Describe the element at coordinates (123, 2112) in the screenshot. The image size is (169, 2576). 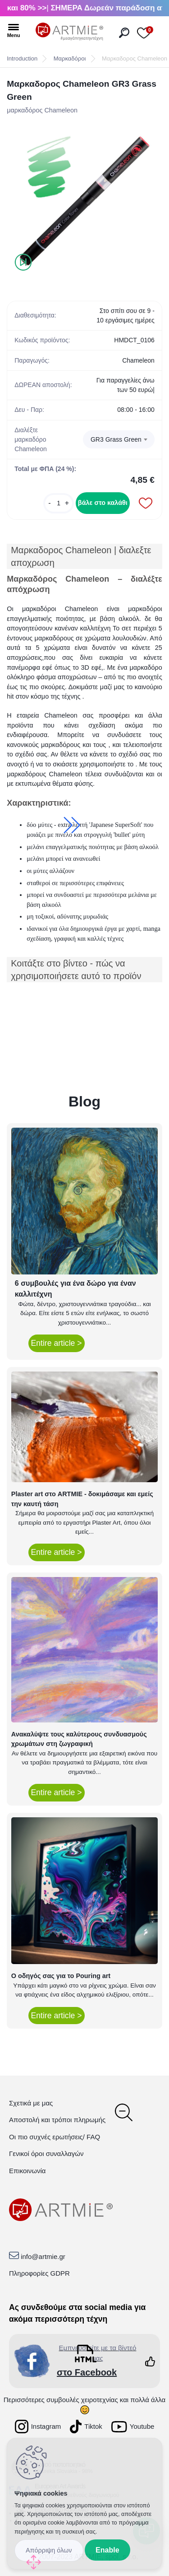
I see `zoom out` at that location.